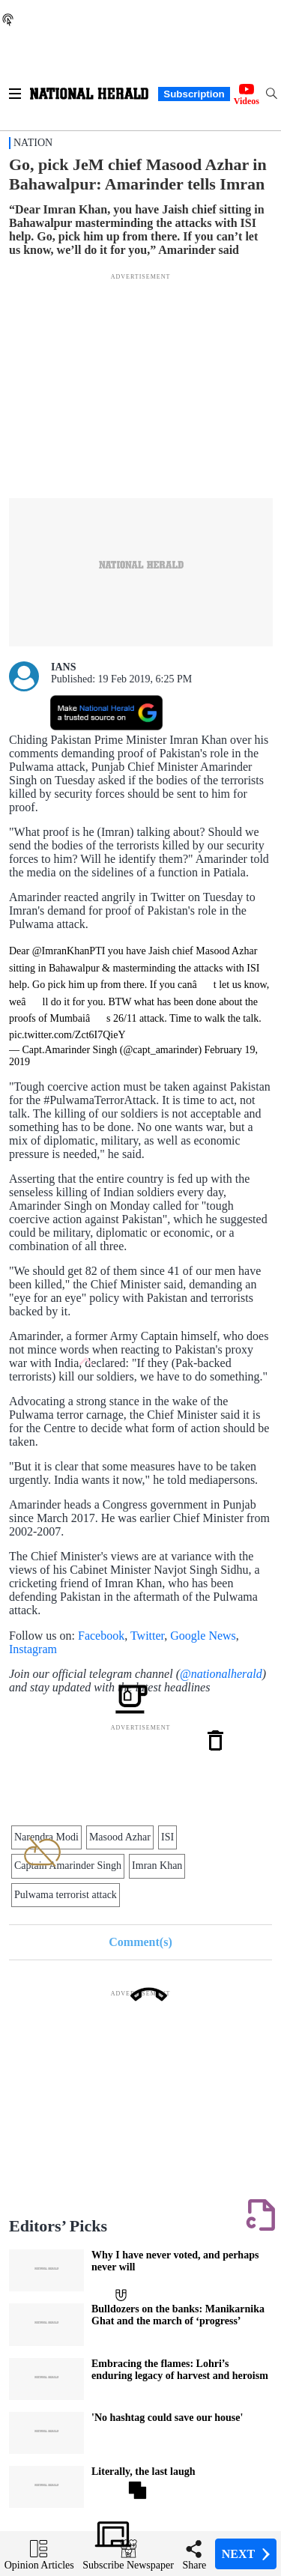 The height and width of the screenshot is (2576, 281). Describe the element at coordinates (121, 2294) in the screenshot. I see `activate magnetic snap or alignment tool` at that location.